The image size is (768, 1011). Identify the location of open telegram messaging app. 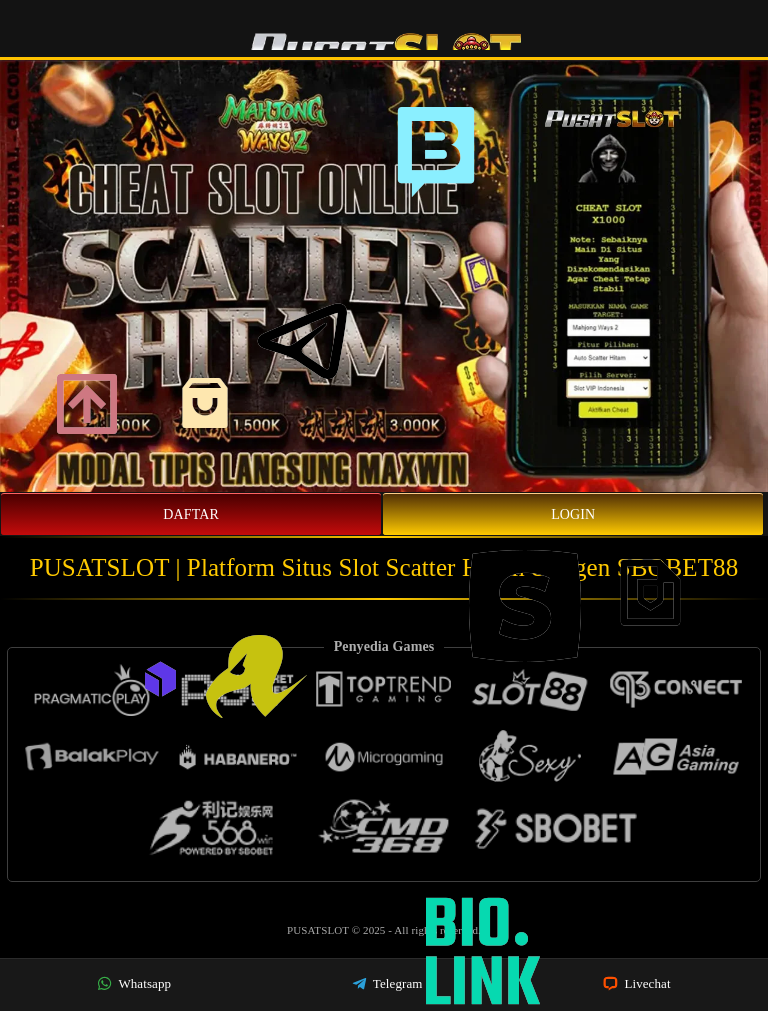
(309, 337).